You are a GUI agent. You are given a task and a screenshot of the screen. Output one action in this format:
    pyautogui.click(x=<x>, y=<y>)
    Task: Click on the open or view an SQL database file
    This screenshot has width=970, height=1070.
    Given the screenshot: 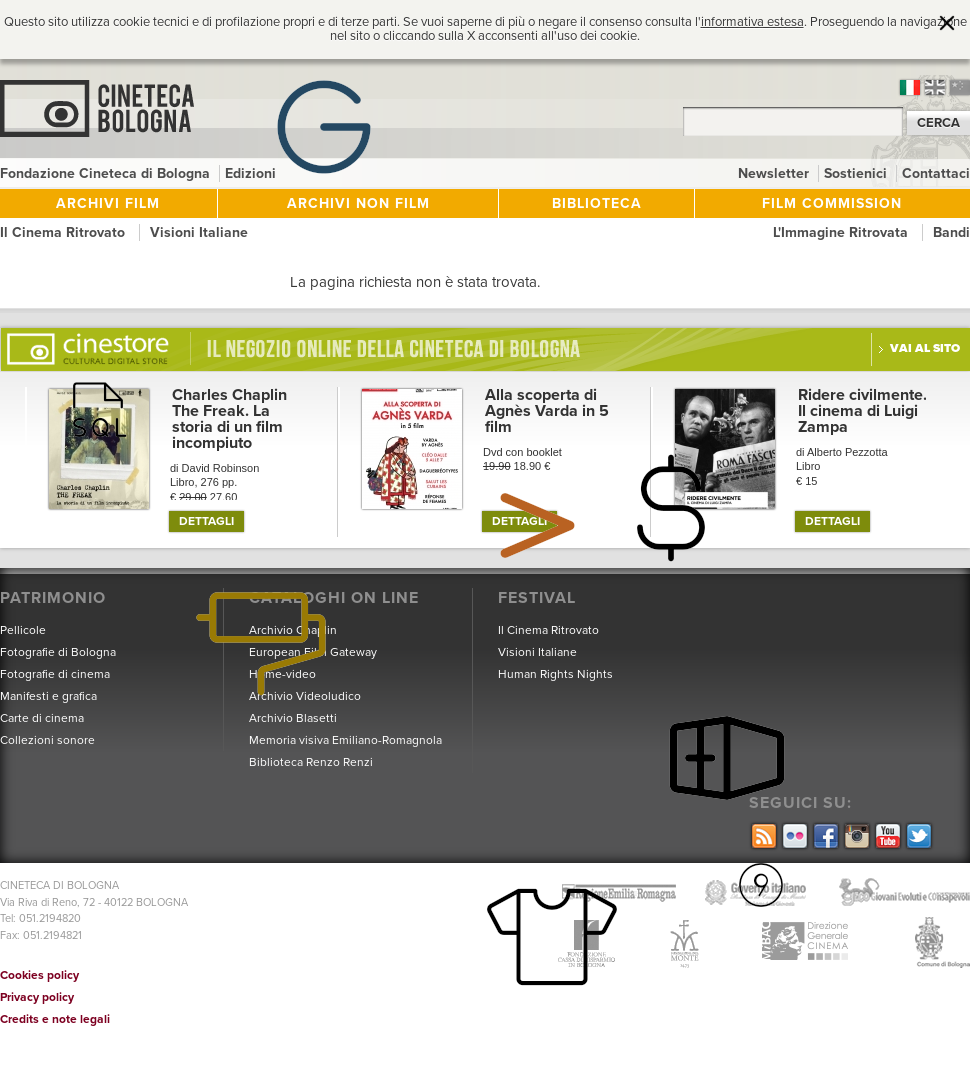 What is the action you would take?
    pyautogui.click(x=98, y=412)
    